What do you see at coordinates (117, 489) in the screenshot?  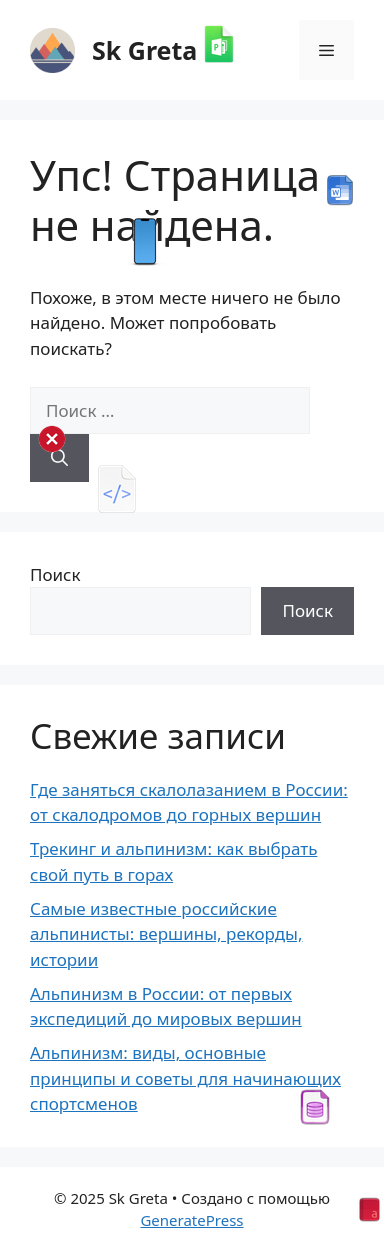 I see `indicates an HTML or web page file` at bounding box center [117, 489].